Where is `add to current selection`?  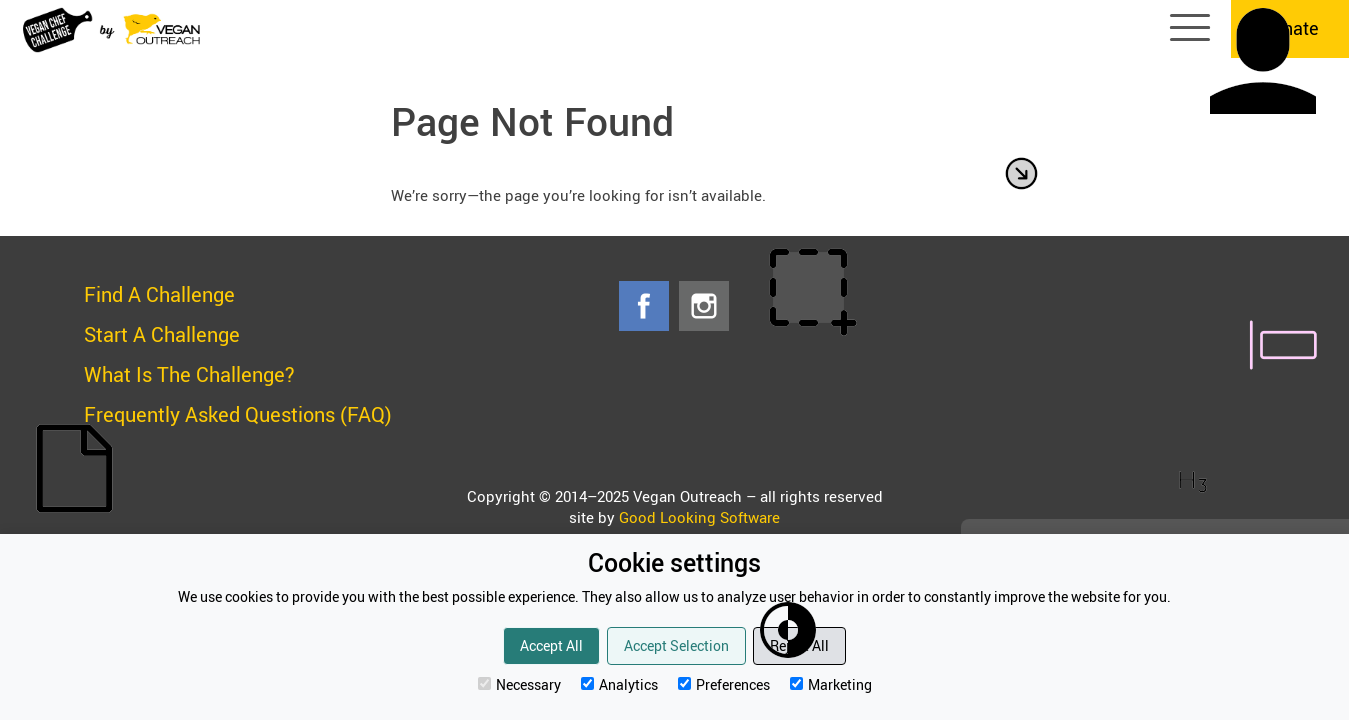
add to current selection is located at coordinates (808, 287).